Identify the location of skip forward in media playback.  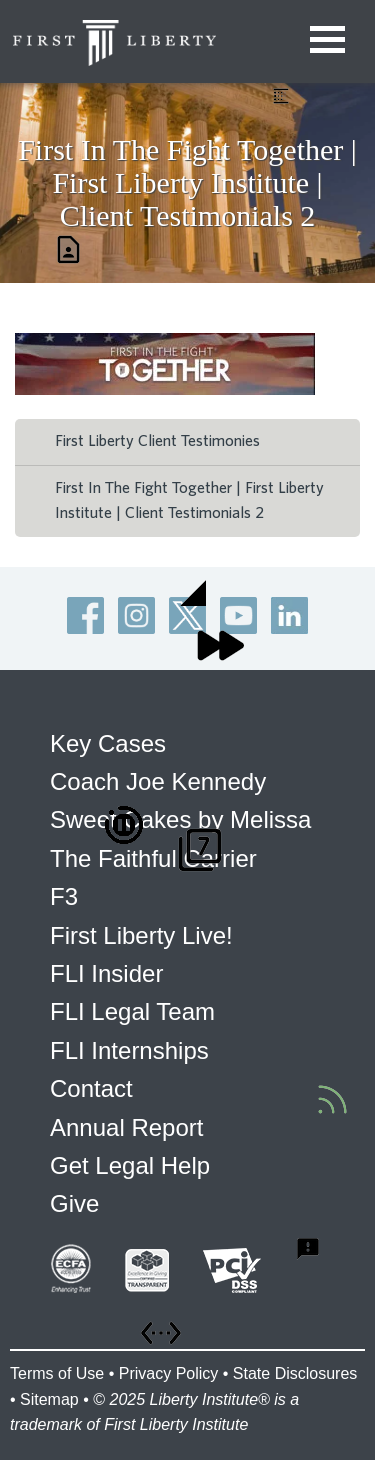
(217, 645).